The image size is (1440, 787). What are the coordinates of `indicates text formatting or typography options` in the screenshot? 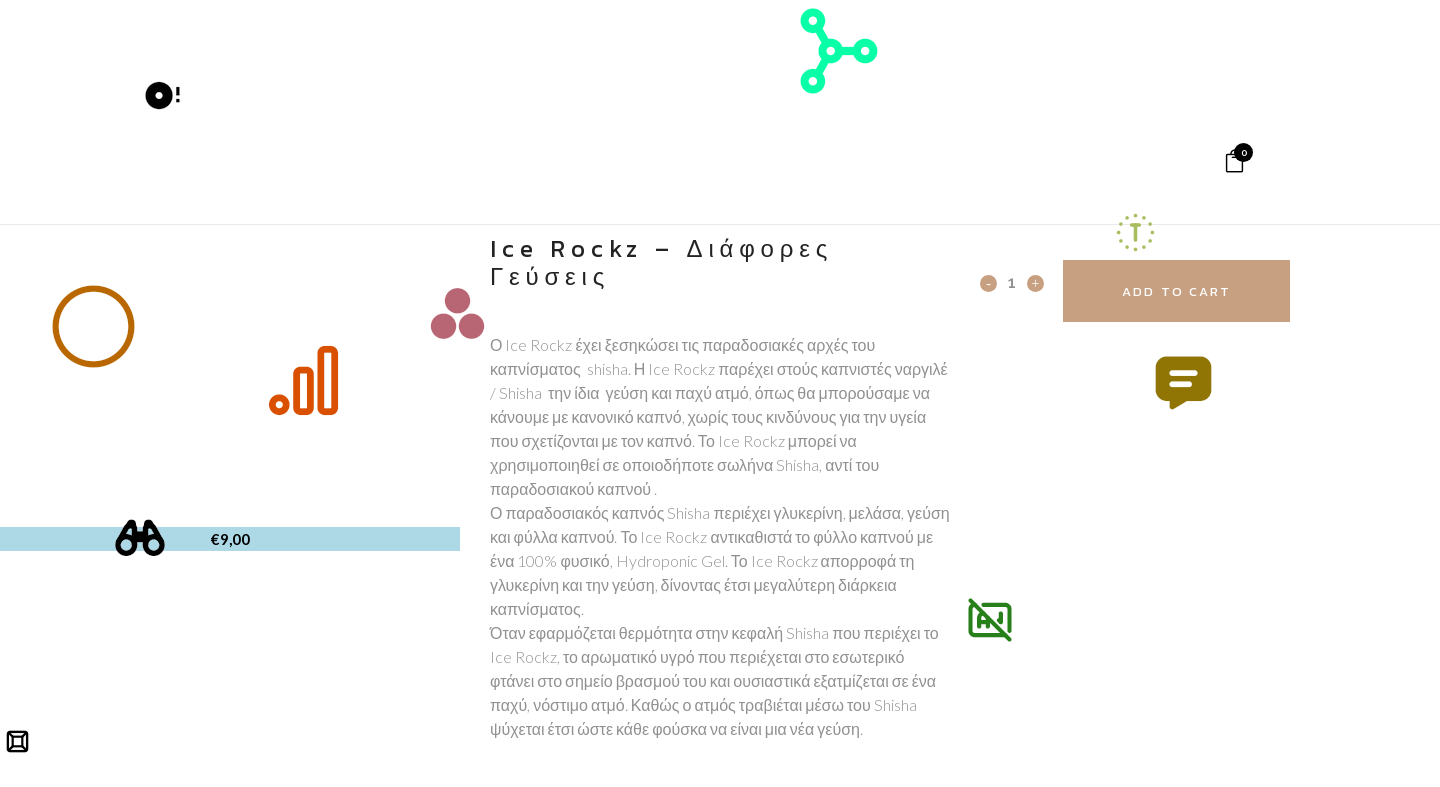 It's located at (1135, 232).